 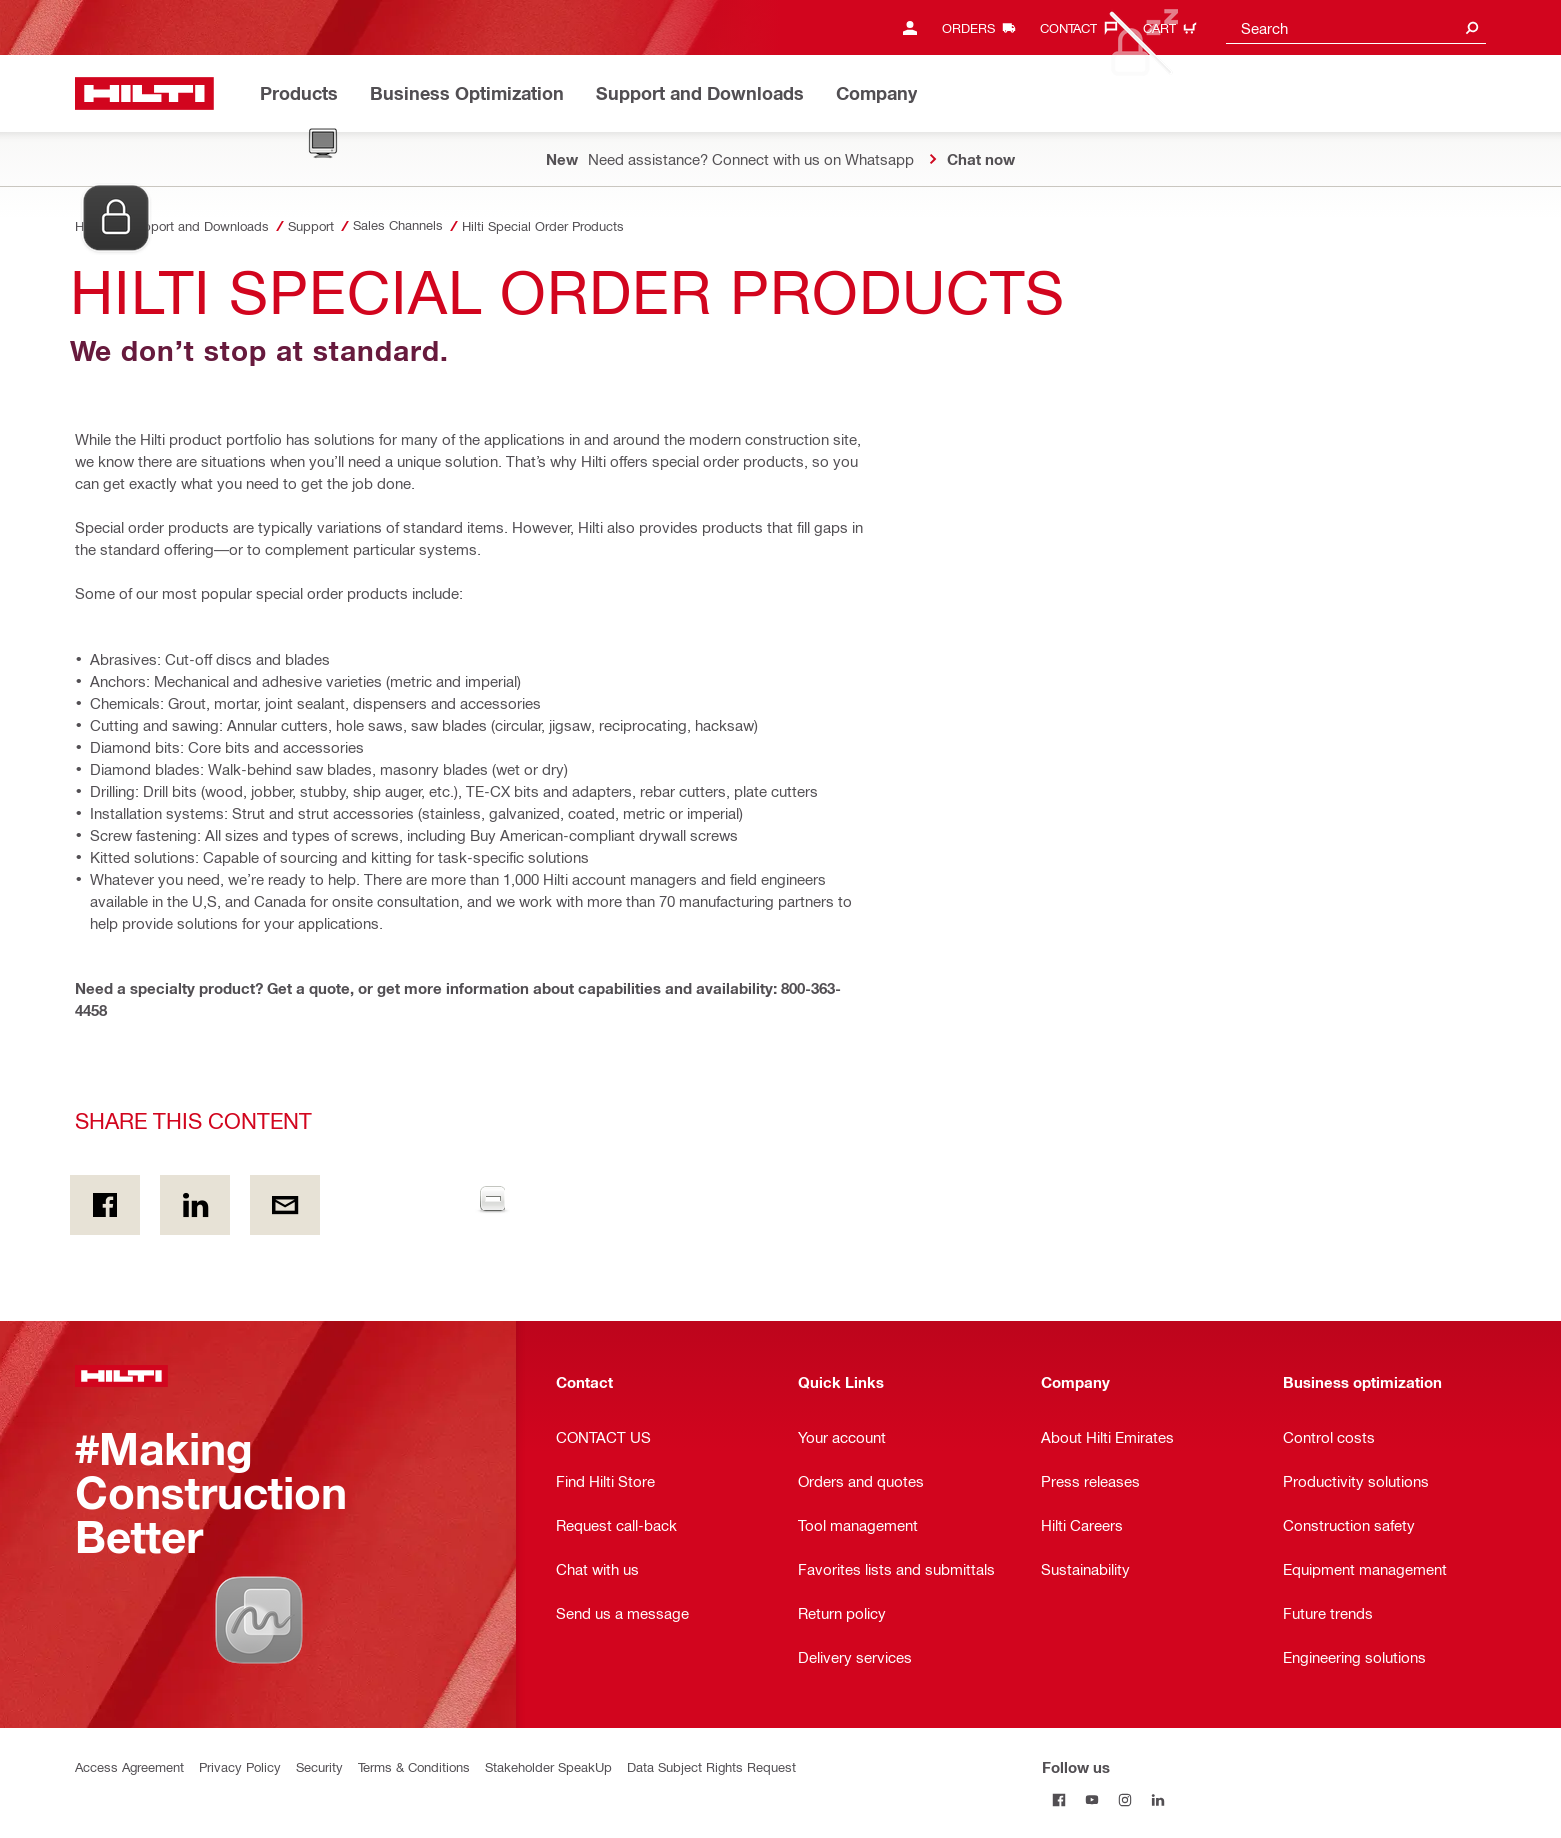 What do you see at coordinates (323, 143) in the screenshot?
I see `access connected PC or windows computer` at bounding box center [323, 143].